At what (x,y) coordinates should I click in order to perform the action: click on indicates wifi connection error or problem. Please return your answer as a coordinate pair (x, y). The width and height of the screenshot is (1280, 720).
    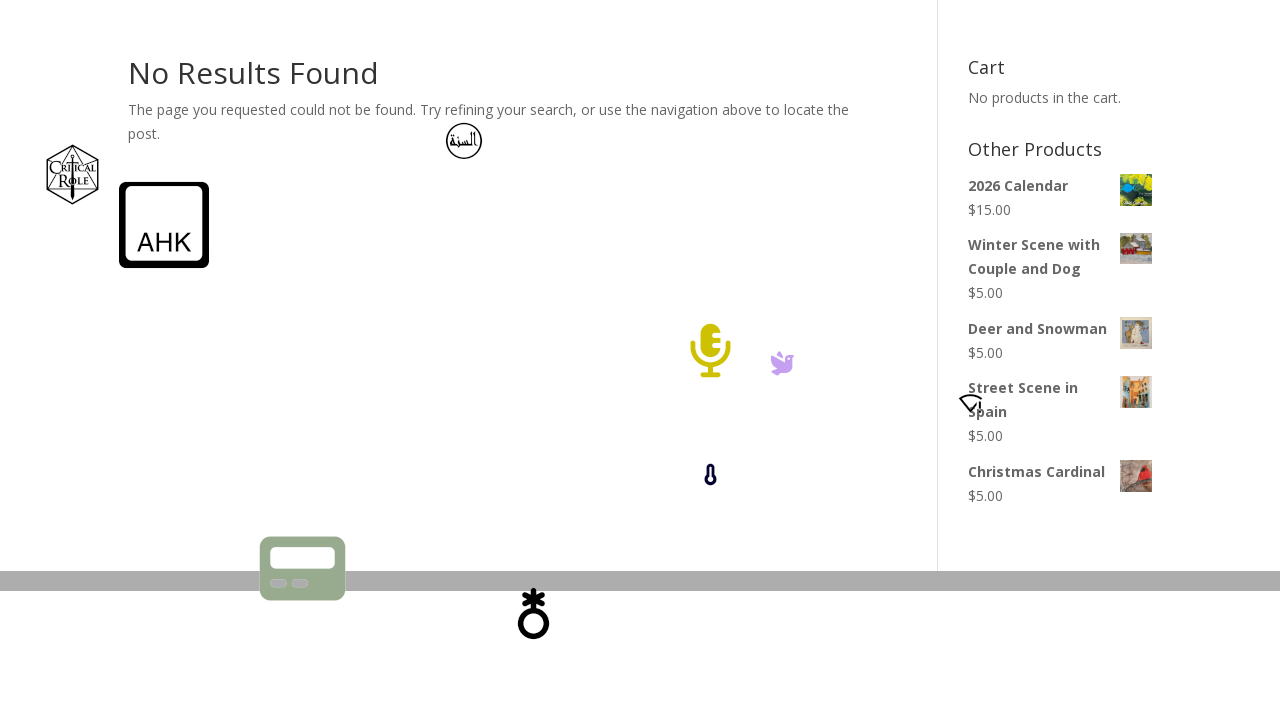
    Looking at the image, I should click on (970, 403).